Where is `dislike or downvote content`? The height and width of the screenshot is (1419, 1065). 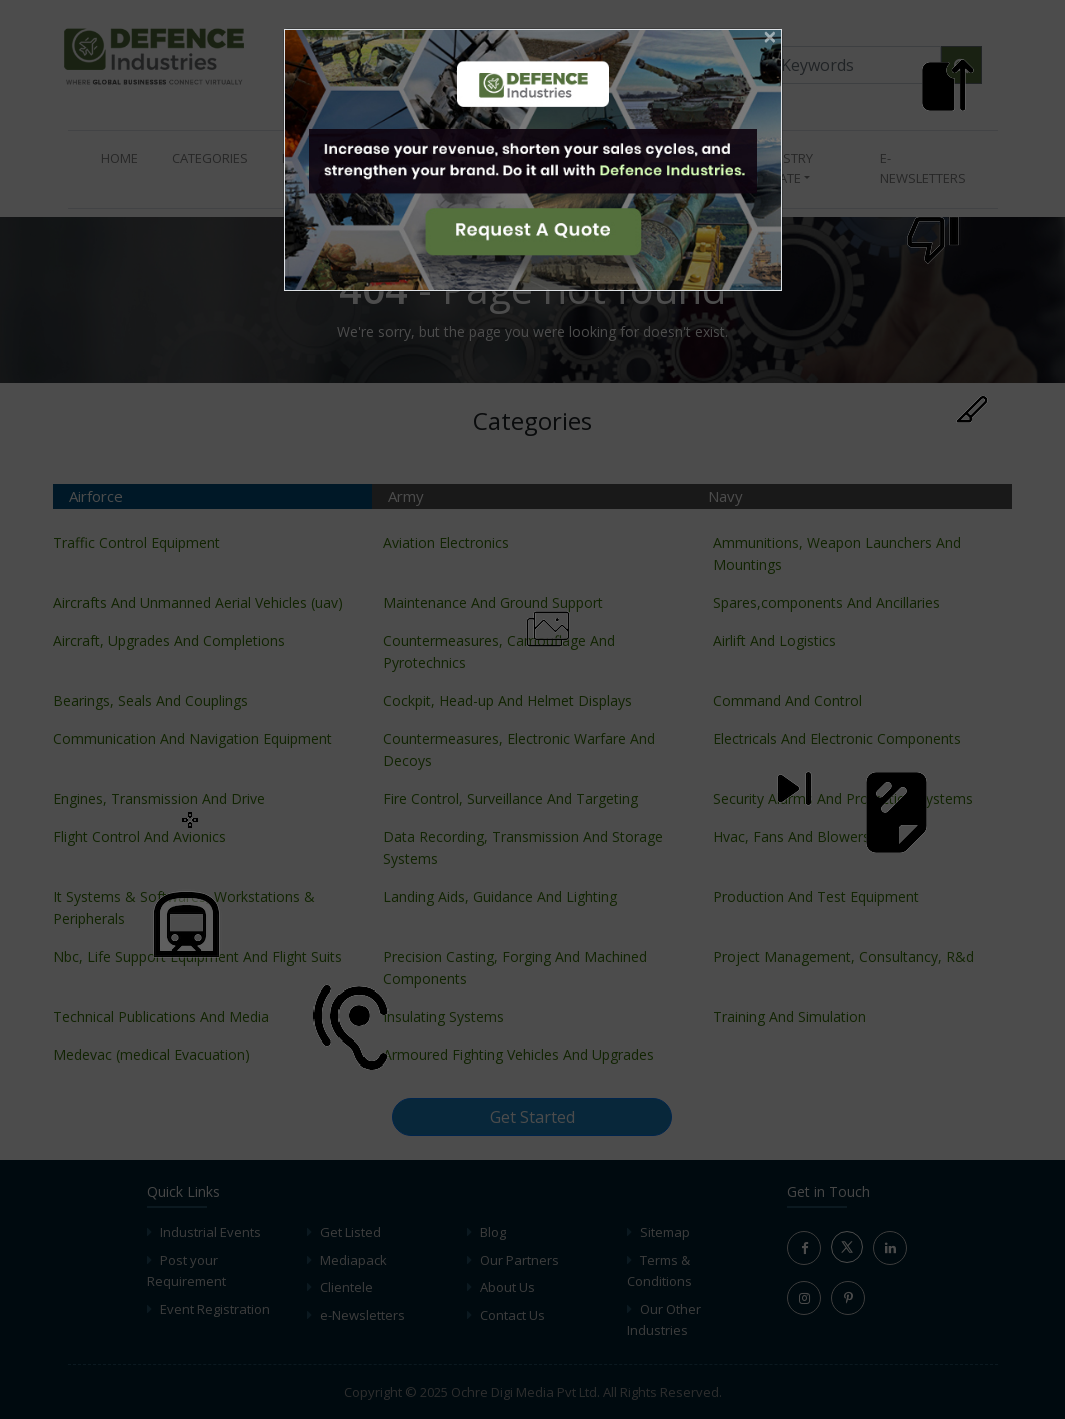
dislike or downvote content is located at coordinates (933, 238).